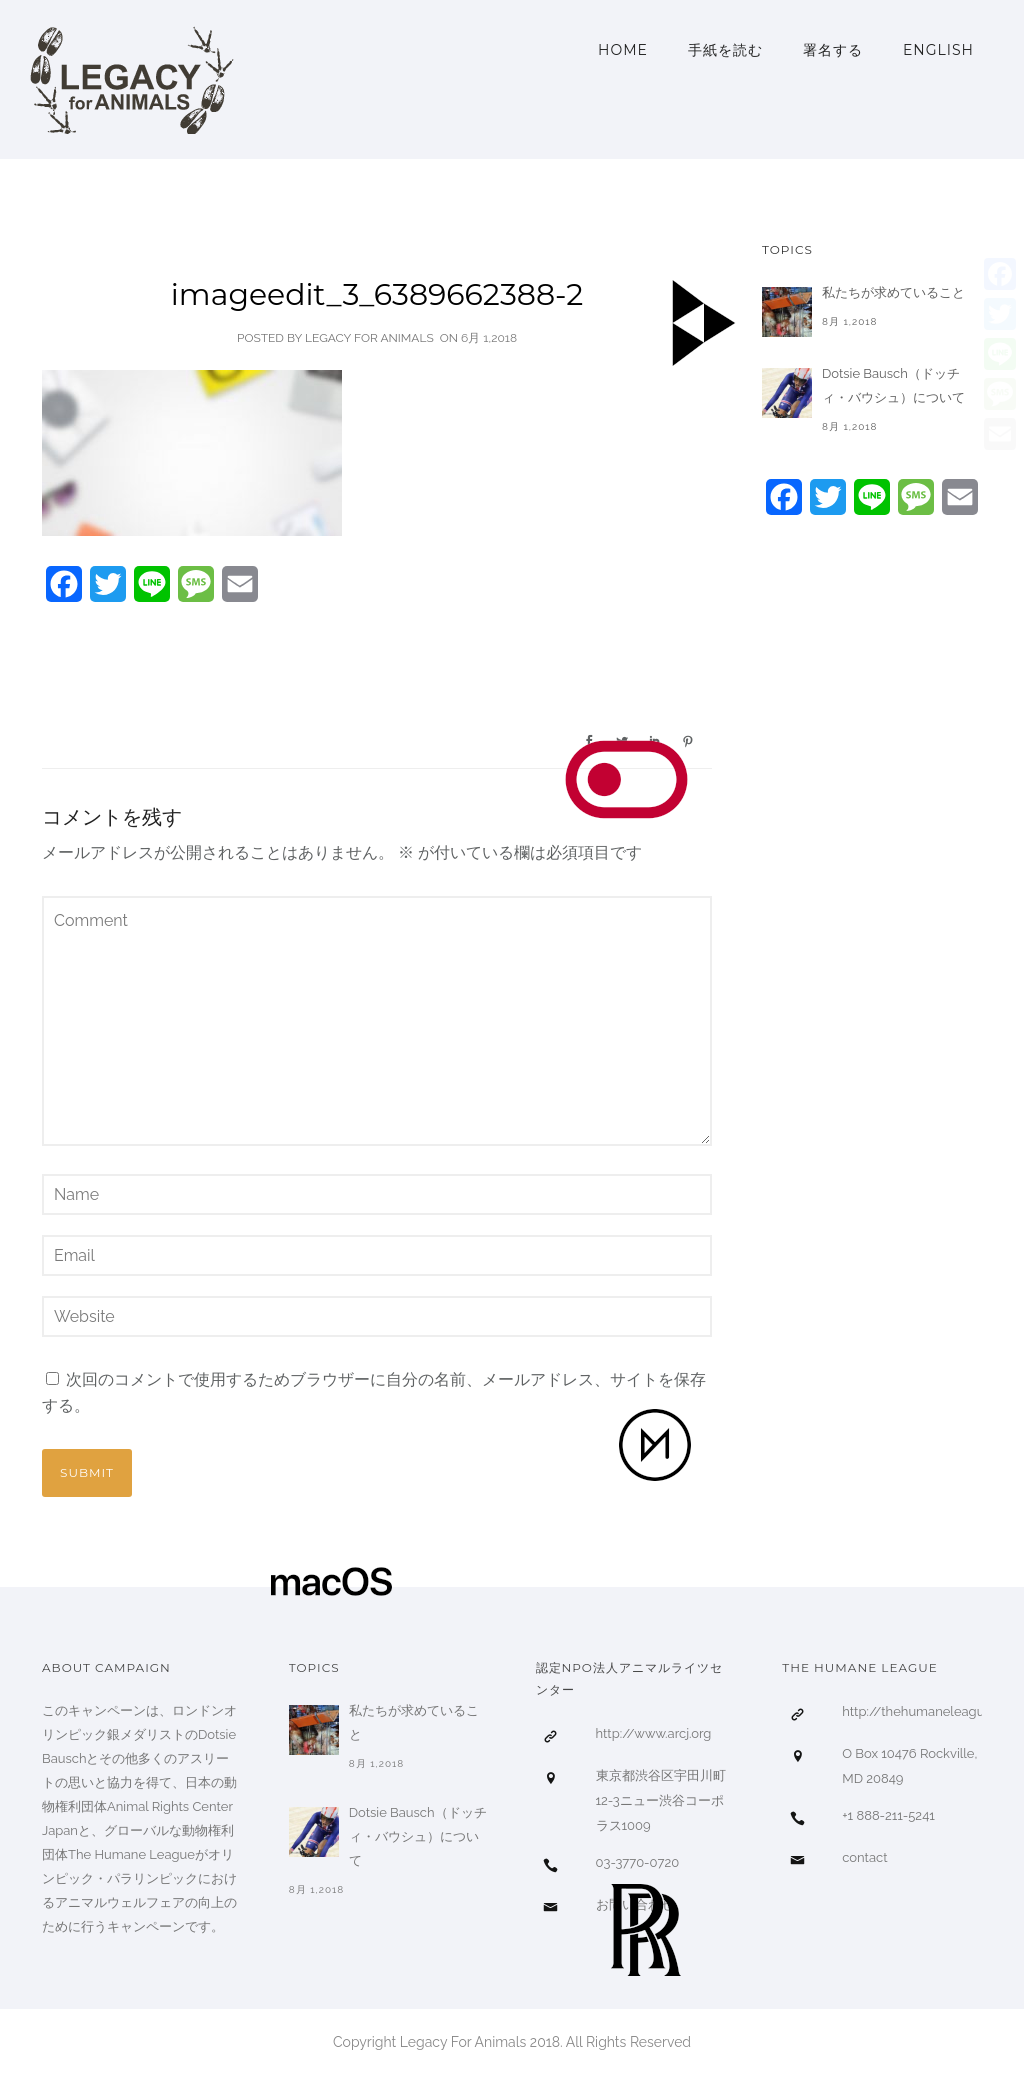 Image resolution: width=1024 pixels, height=2075 pixels. I want to click on open the PeerTube app, so click(704, 323).